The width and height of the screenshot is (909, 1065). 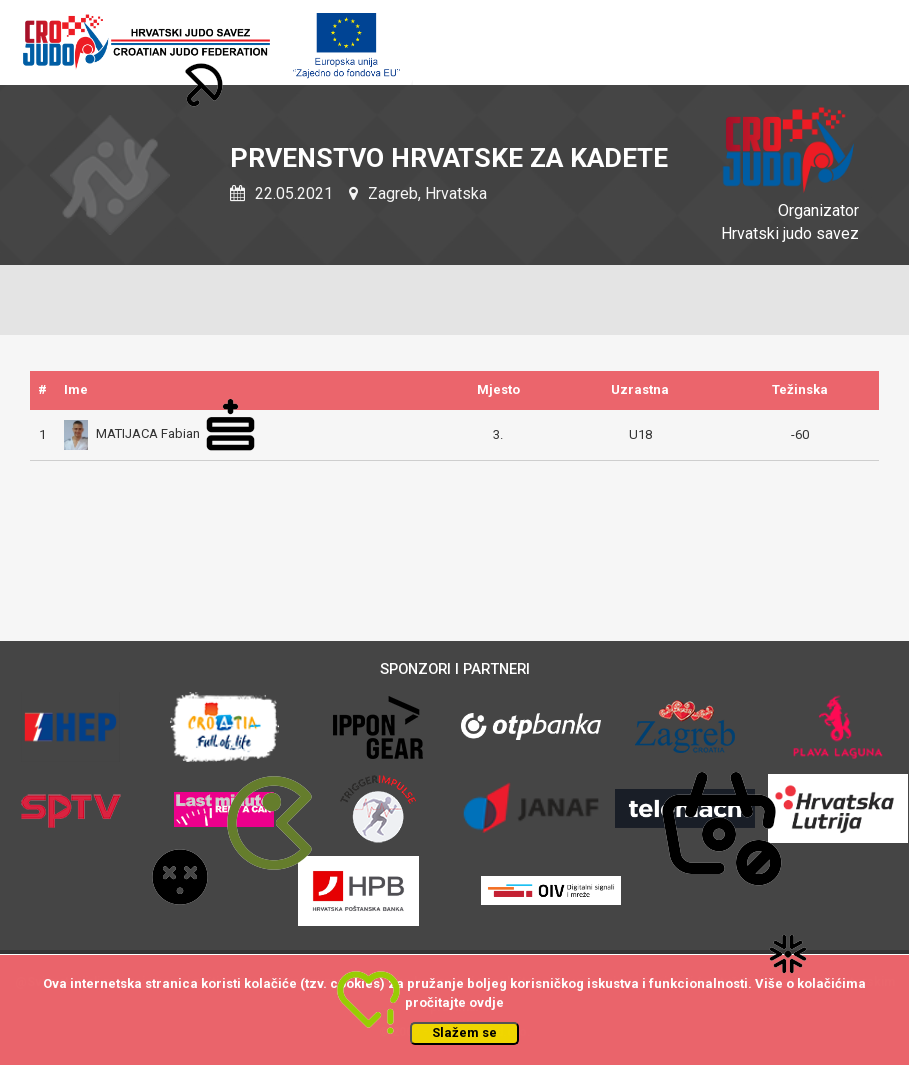 I want to click on indicates an error or failed action, so click(x=180, y=877).